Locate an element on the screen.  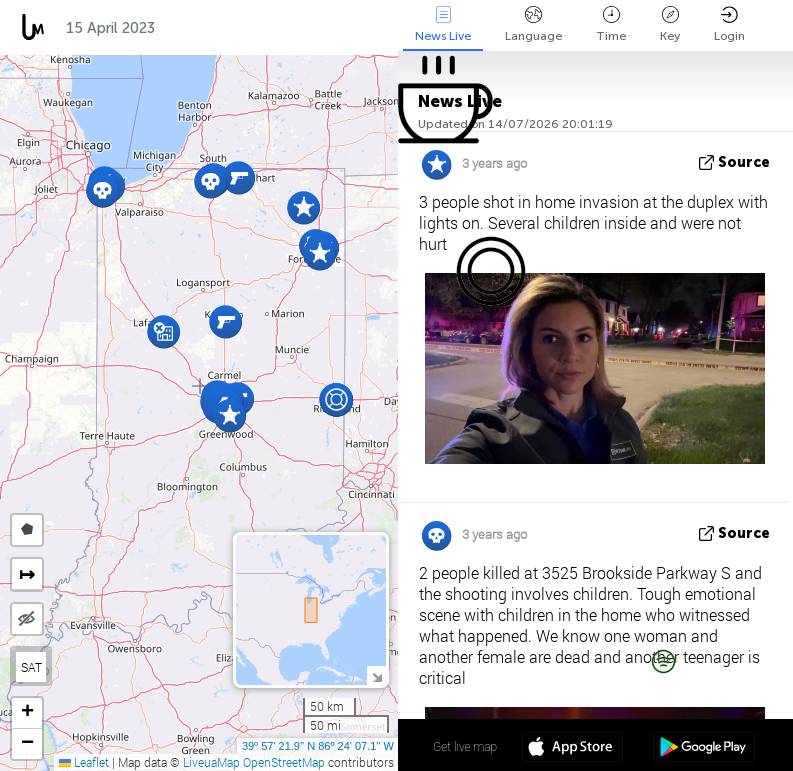
find nearby coffee shops or cafés is located at coordinates (442, 103).